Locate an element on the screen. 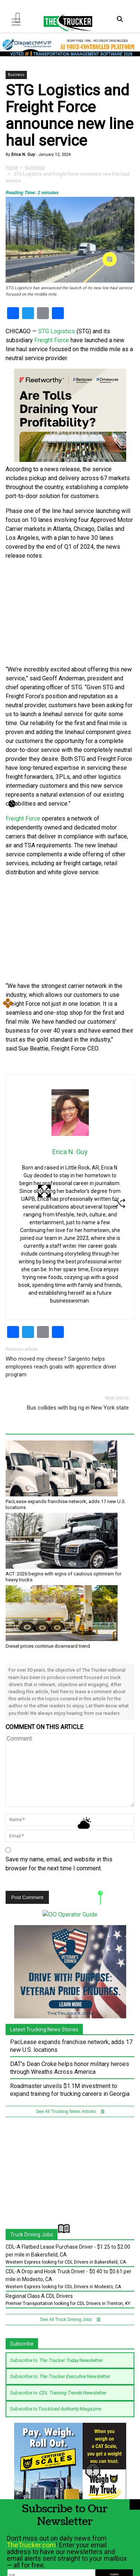 The image size is (140, 2576). access tennis or sports-related features is located at coordinates (12, 804).